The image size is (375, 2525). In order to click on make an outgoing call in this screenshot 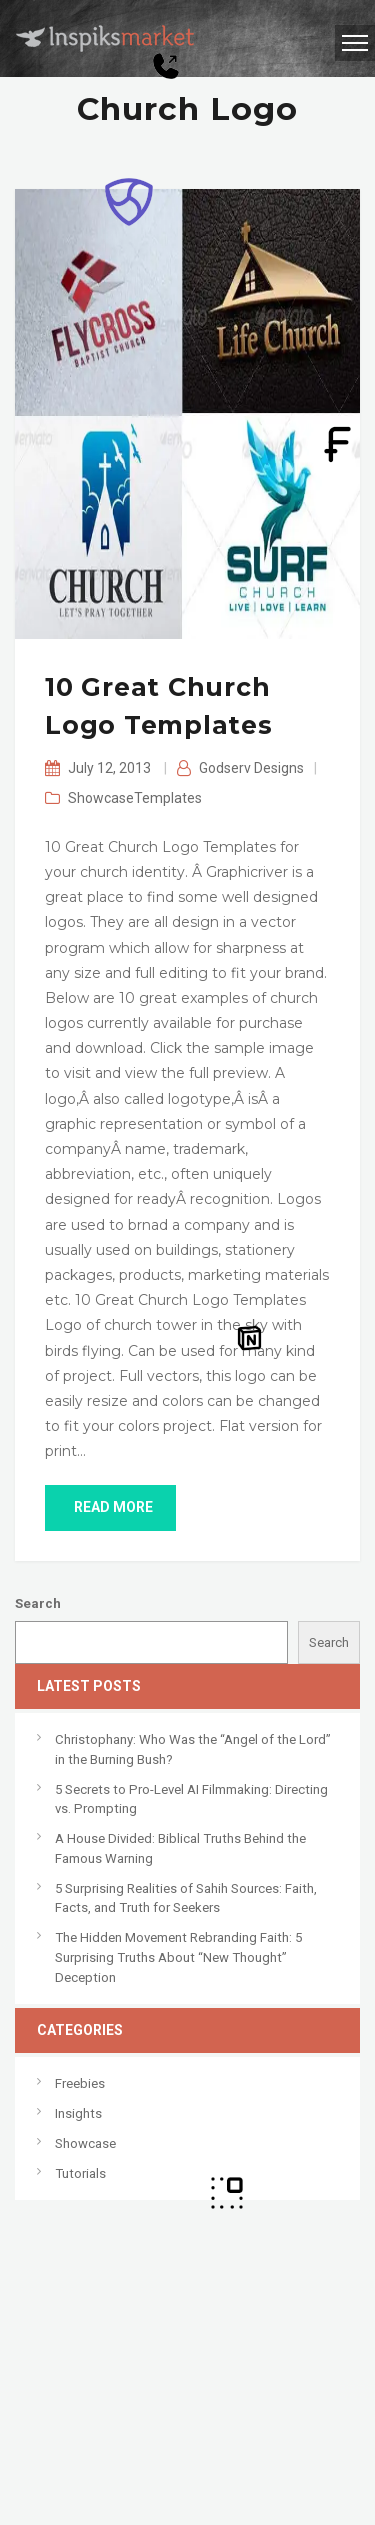, I will do `click(166, 65)`.